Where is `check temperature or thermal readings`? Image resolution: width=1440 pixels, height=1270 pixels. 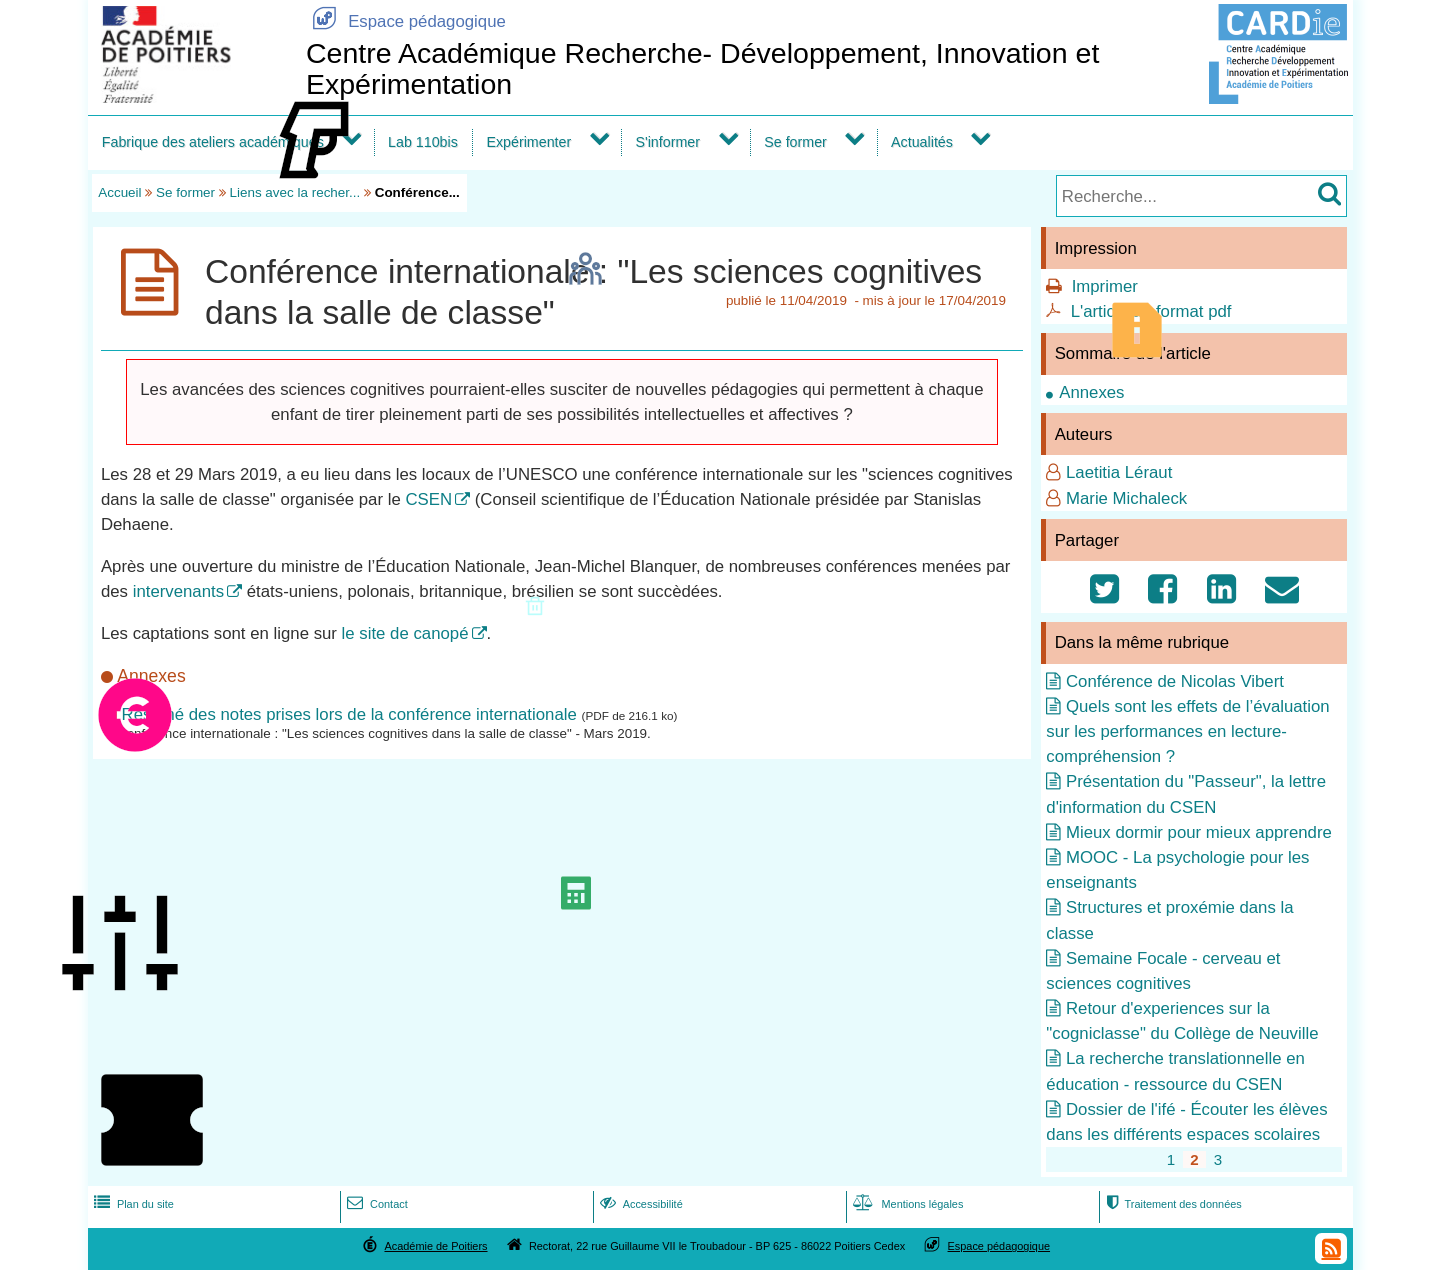
check temperature or thermal readings is located at coordinates (314, 140).